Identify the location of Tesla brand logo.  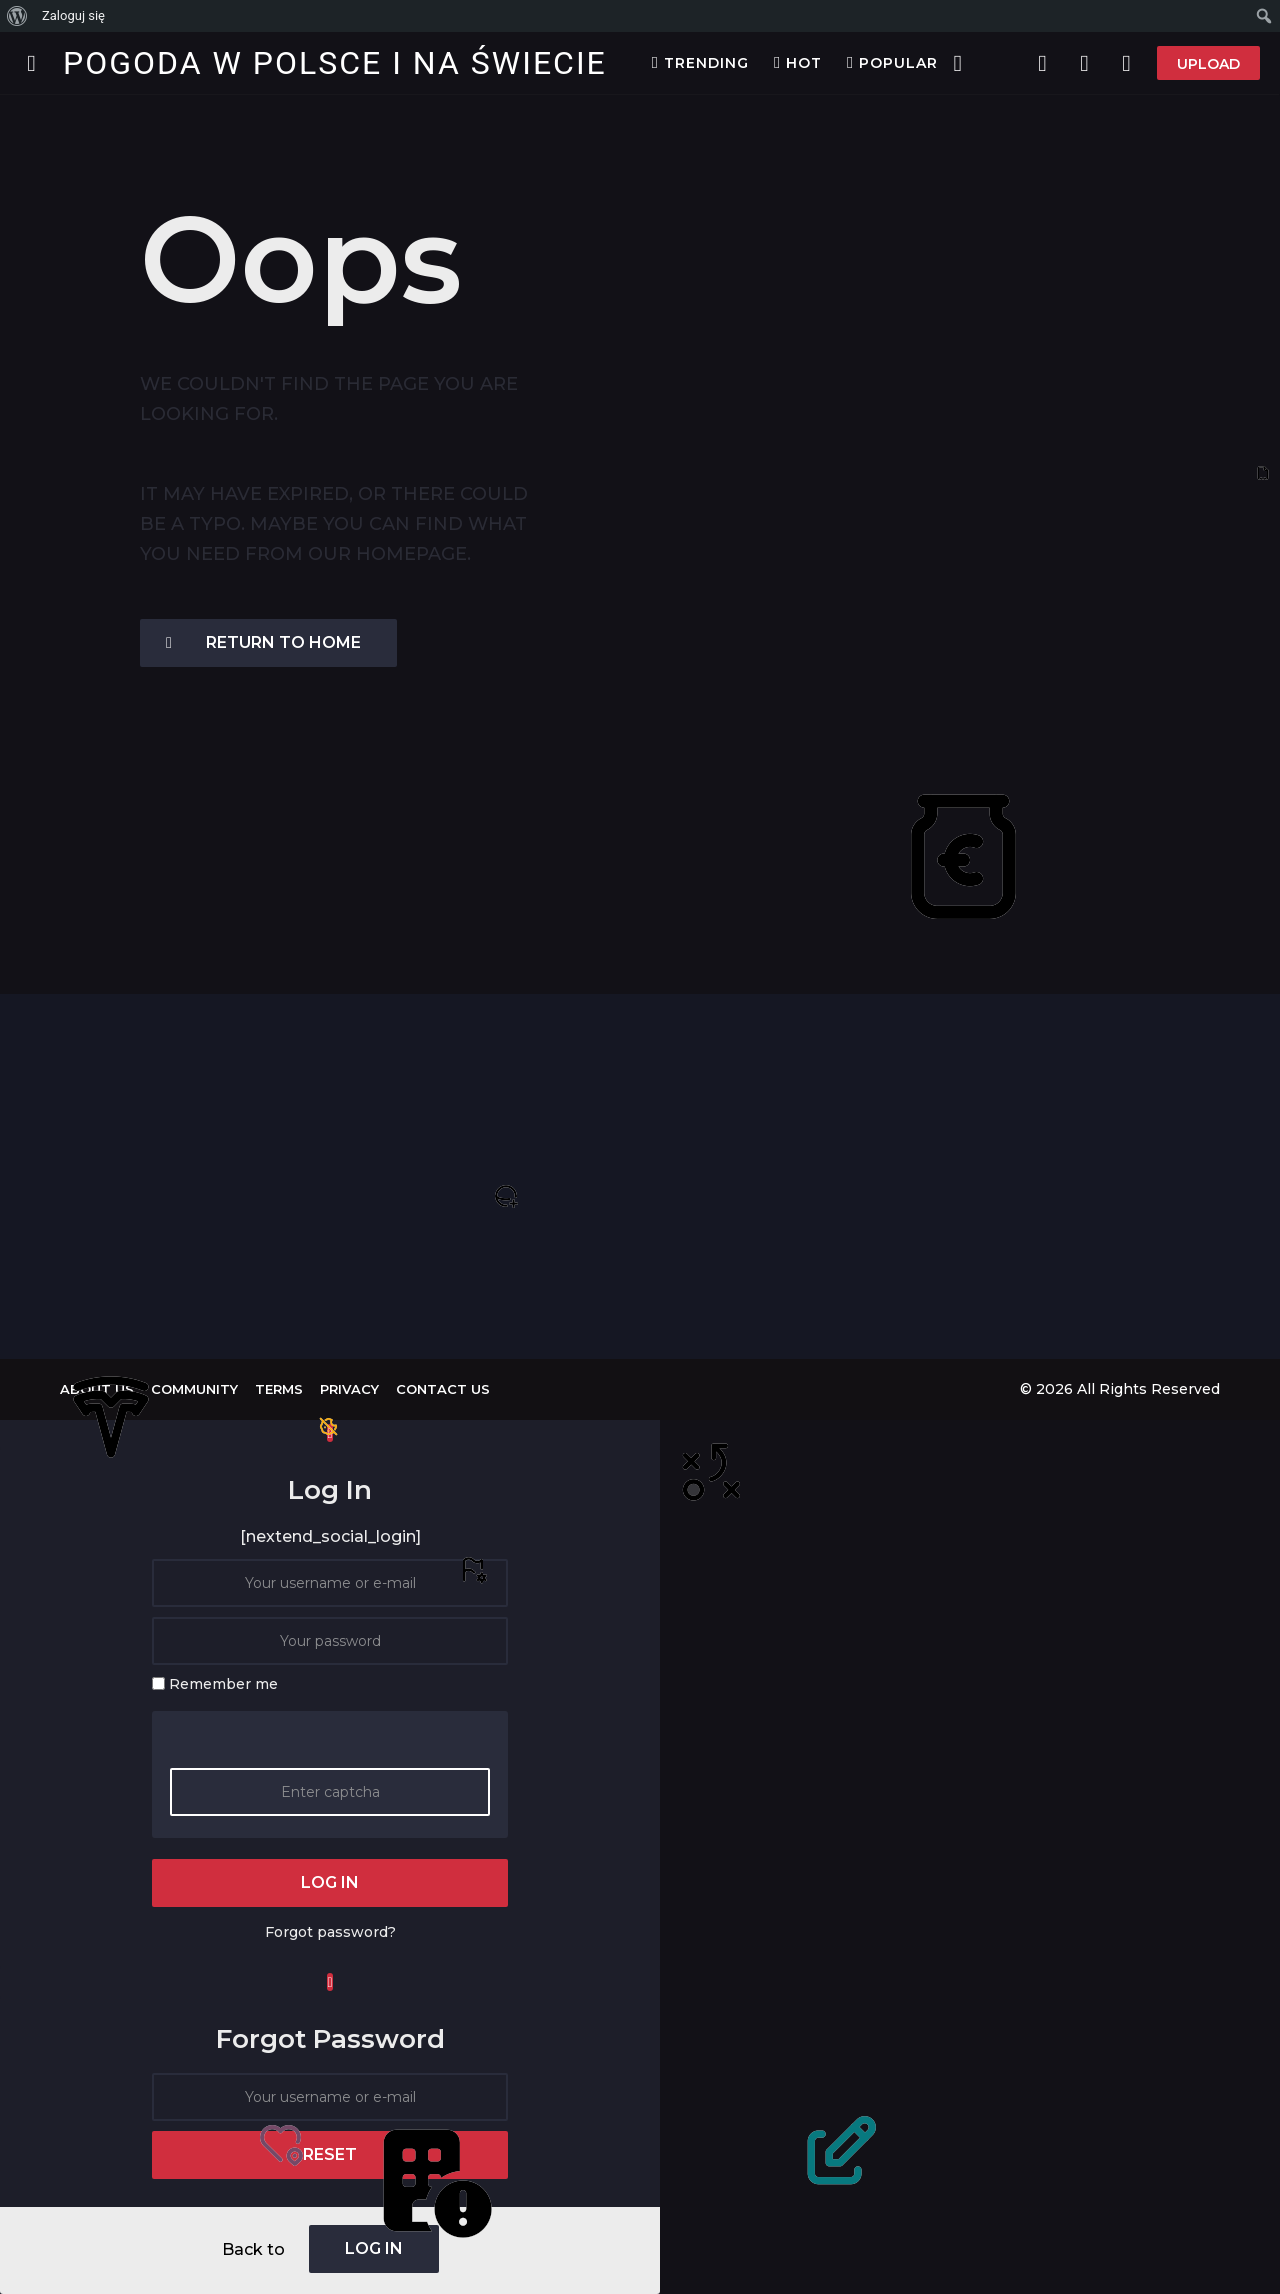
(111, 1416).